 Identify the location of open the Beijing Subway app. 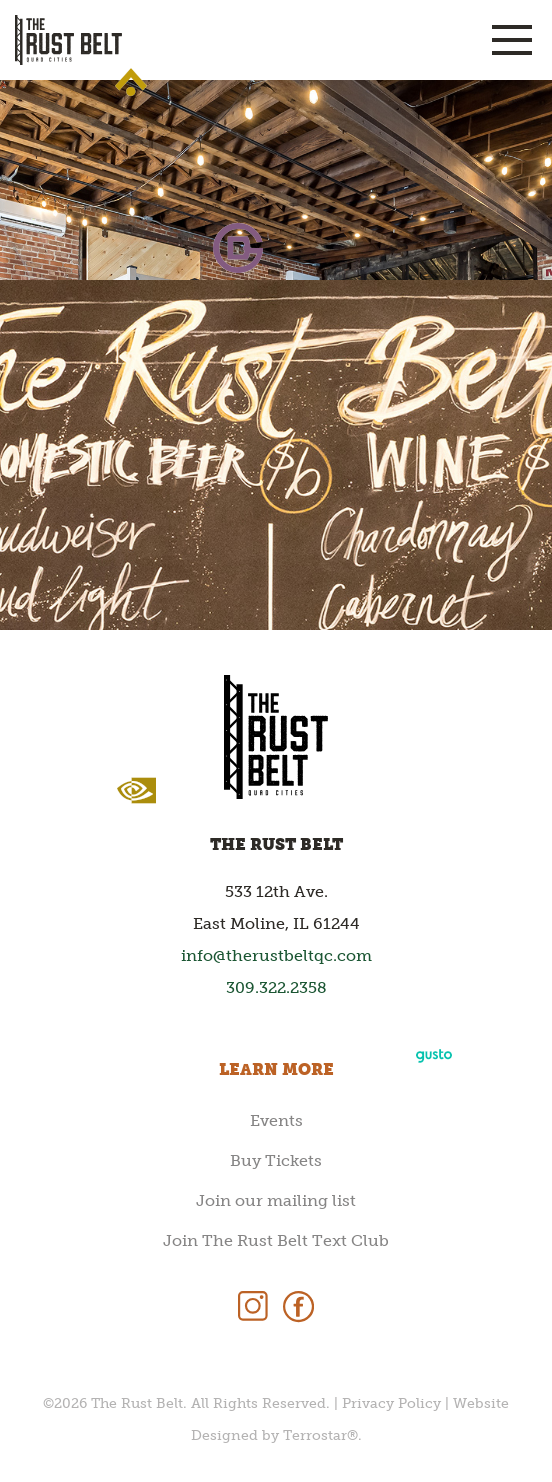
(238, 248).